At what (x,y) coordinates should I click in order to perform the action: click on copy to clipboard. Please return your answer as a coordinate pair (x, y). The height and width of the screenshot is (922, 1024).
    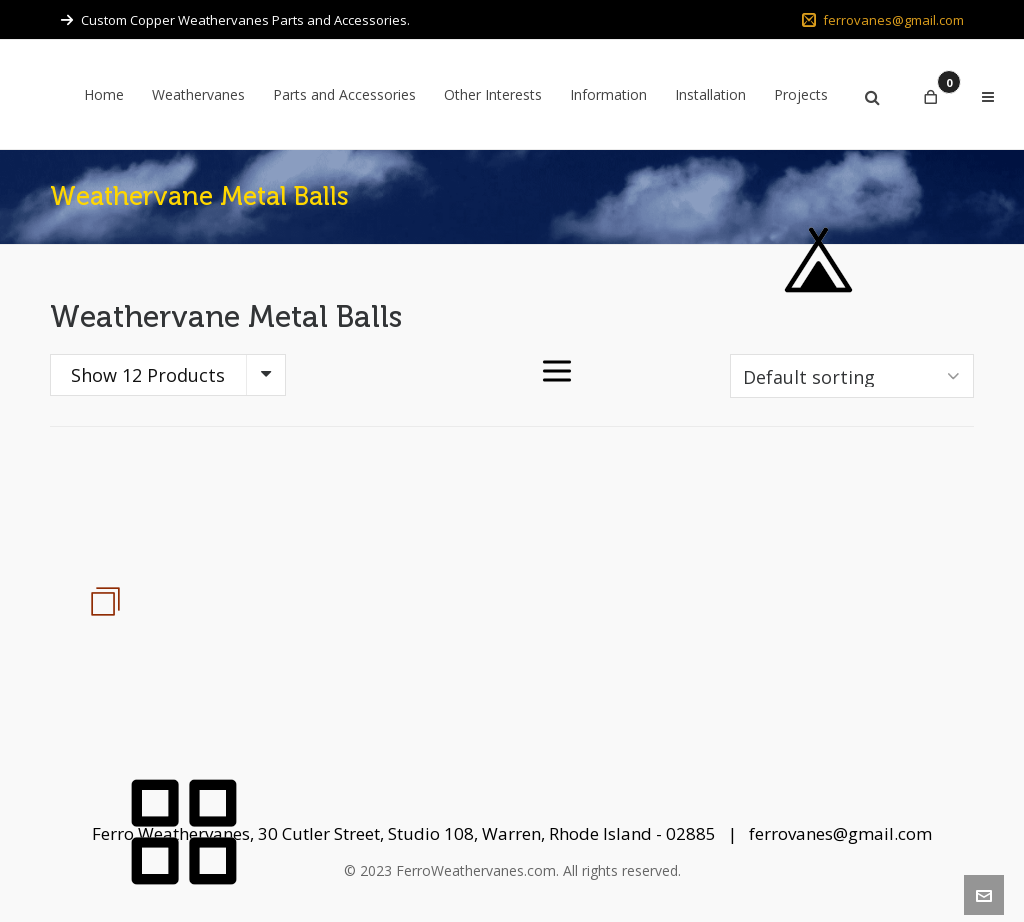
    Looking at the image, I should click on (105, 601).